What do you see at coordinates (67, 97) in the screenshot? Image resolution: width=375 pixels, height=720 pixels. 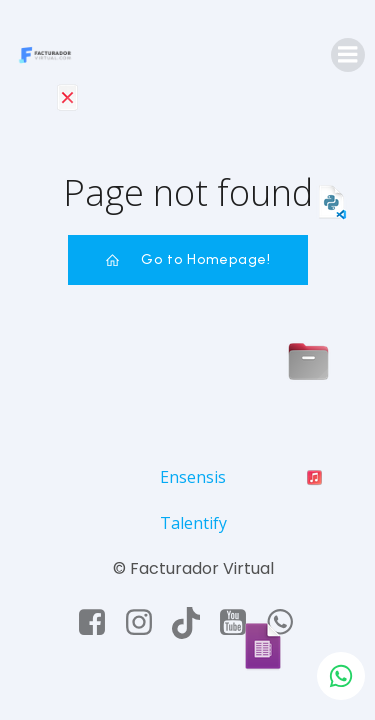 I see `indicates a broken or invalid symbolic link` at bounding box center [67, 97].